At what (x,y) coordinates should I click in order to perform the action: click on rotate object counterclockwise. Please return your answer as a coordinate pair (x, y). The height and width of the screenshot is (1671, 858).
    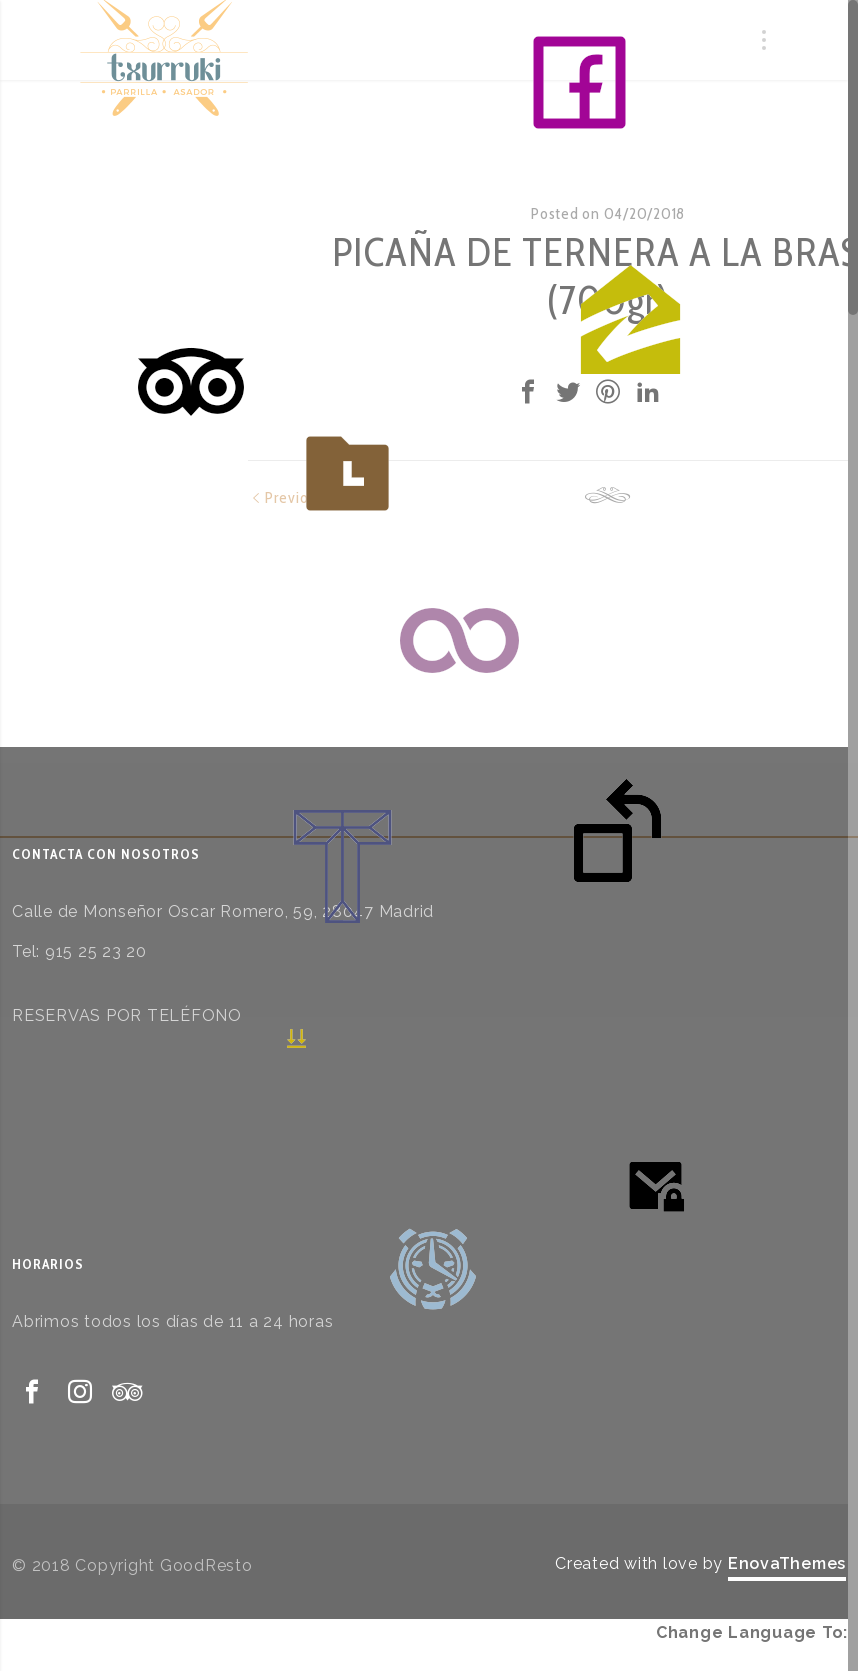
    Looking at the image, I should click on (617, 833).